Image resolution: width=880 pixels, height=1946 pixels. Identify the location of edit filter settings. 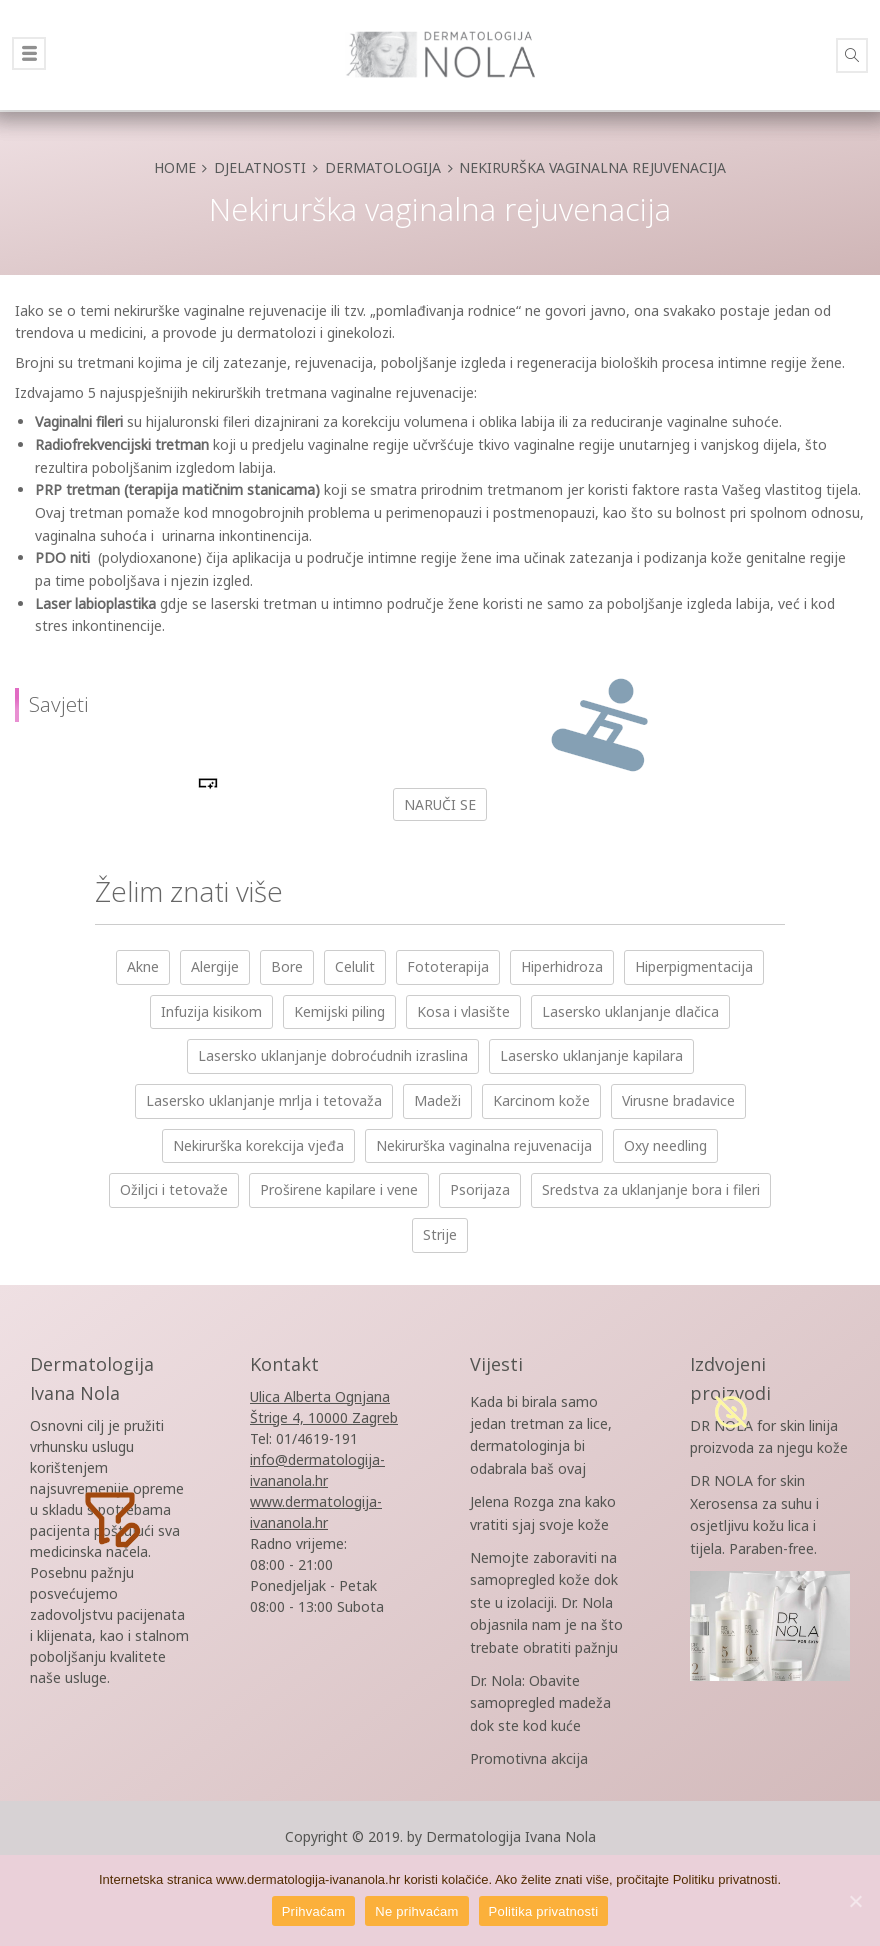
(110, 1517).